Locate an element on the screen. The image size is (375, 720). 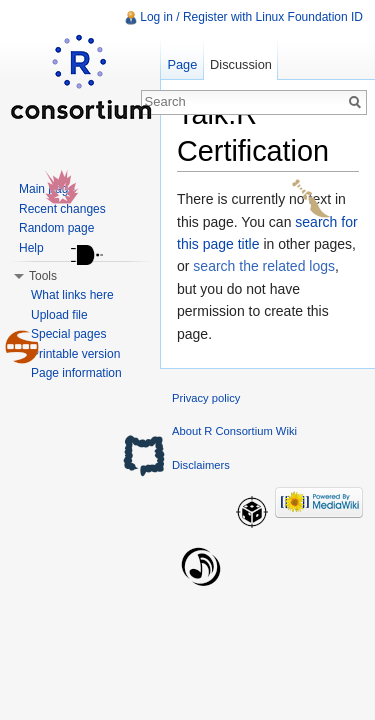
target a random selection or dice roll is located at coordinates (252, 512).